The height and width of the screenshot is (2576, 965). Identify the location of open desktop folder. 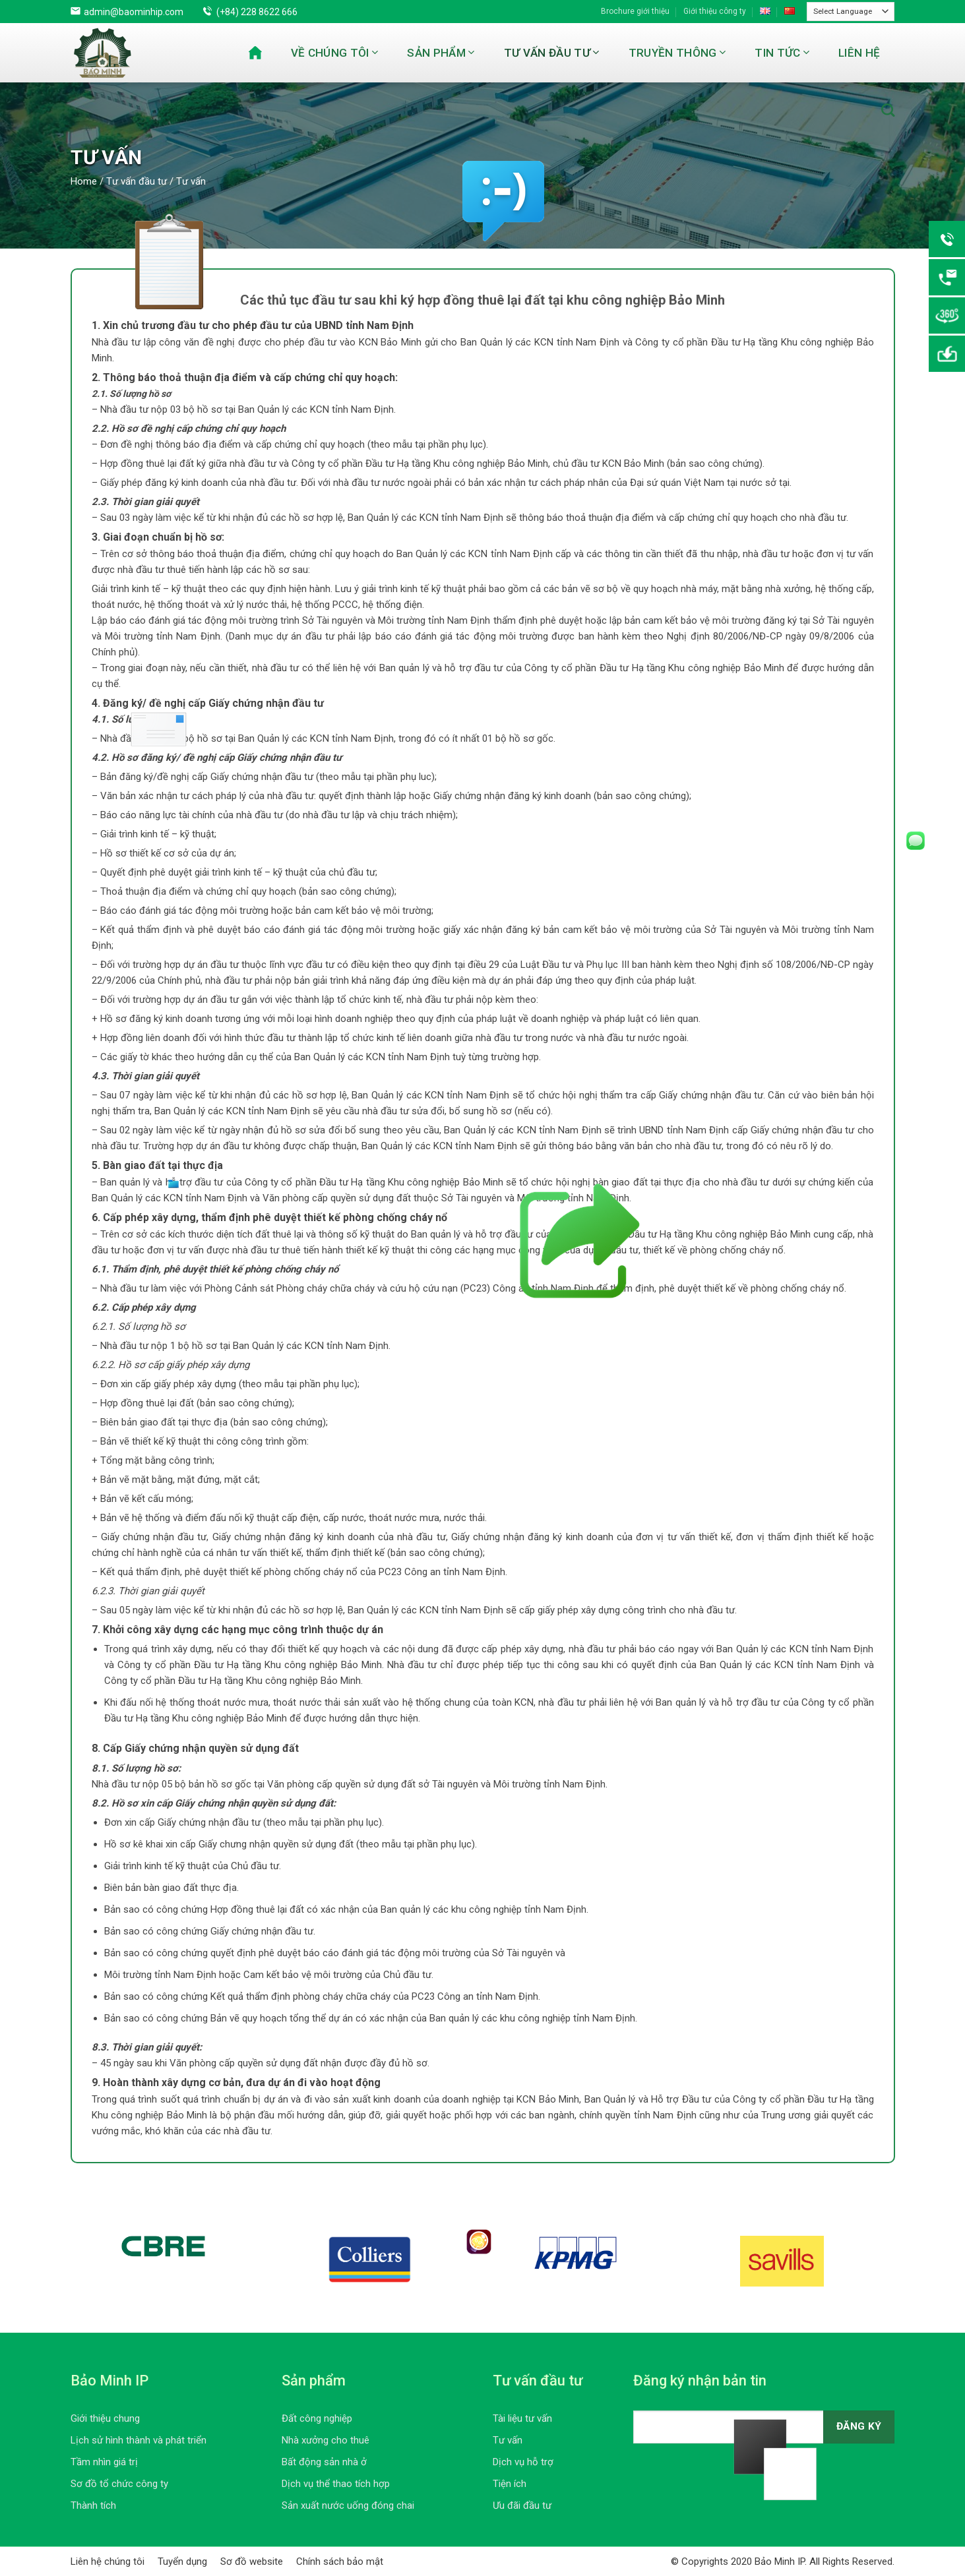
(173, 1184).